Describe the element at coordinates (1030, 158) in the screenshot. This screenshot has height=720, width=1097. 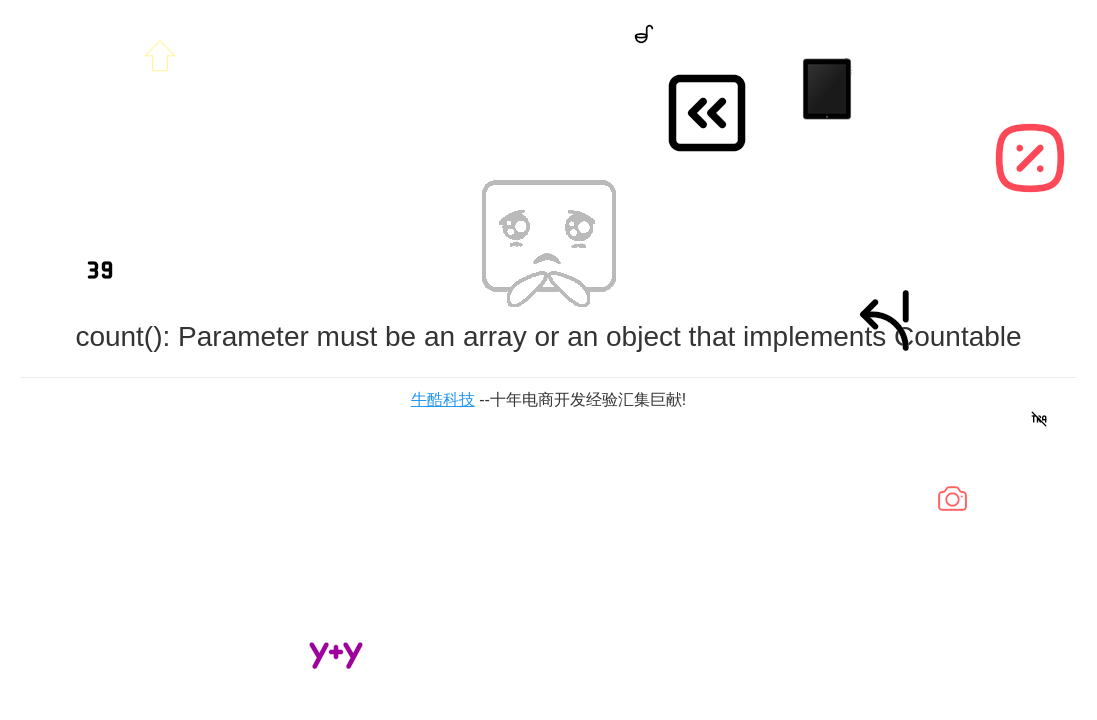
I see `view discount or promotional offer` at that location.